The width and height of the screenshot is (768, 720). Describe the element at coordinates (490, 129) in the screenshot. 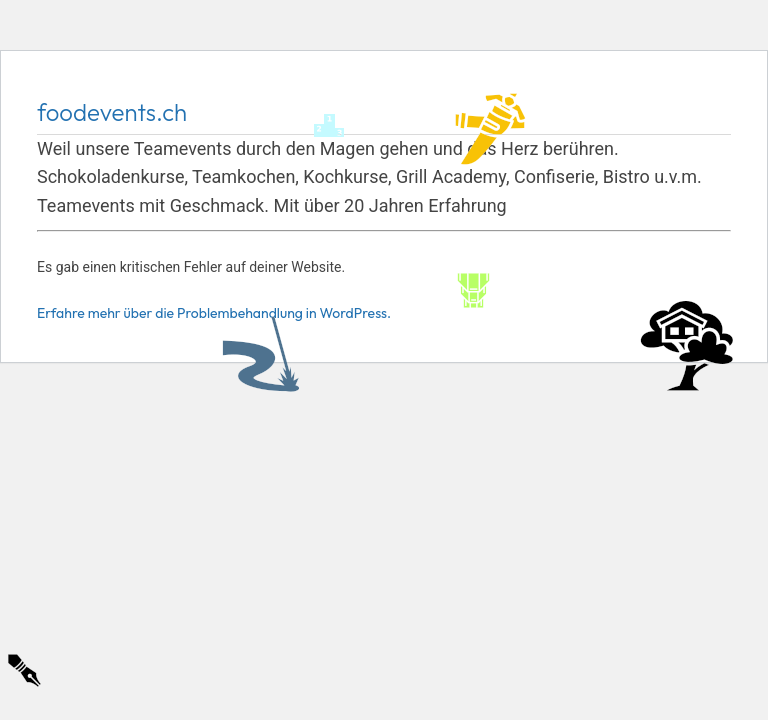

I see `equip or unsheathe a weapon` at that location.